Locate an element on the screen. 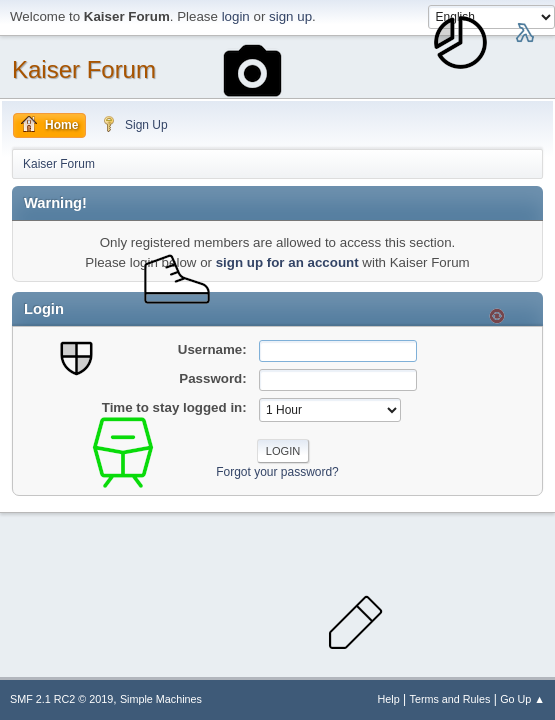 The height and width of the screenshot is (720, 555). security or protection status indicator is located at coordinates (76, 356).